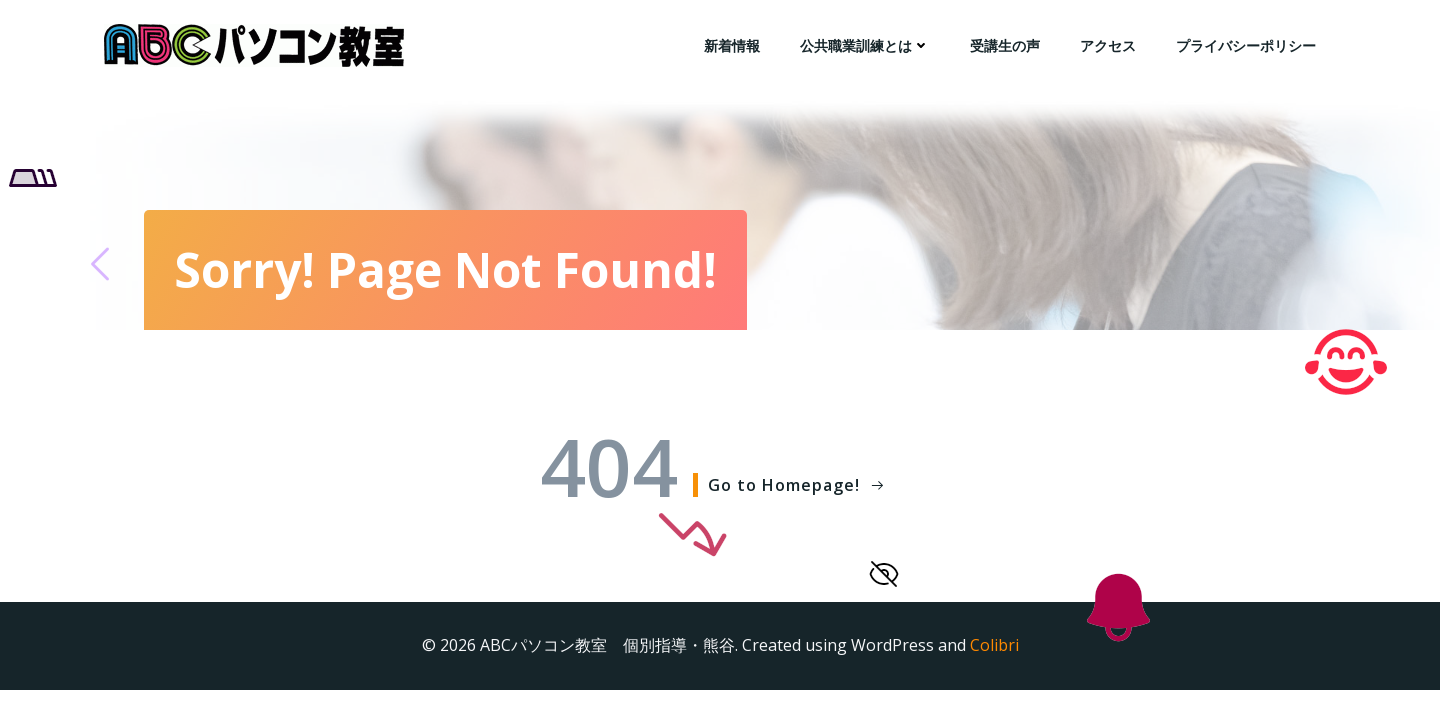 This screenshot has width=1440, height=720. Describe the element at coordinates (884, 574) in the screenshot. I see `hide password or sensitive content` at that location.